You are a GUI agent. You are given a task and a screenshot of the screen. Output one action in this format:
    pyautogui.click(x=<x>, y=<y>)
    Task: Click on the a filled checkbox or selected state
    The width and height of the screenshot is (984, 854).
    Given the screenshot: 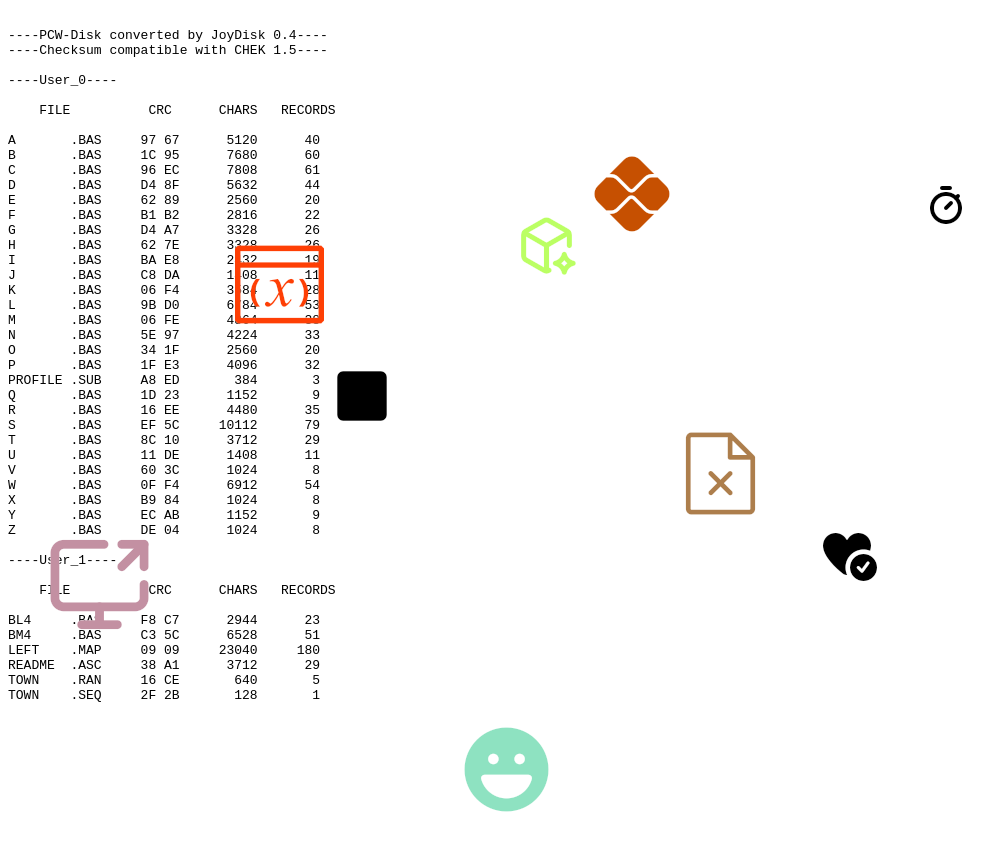 What is the action you would take?
    pyautogui.click(x=362, y=396)
    